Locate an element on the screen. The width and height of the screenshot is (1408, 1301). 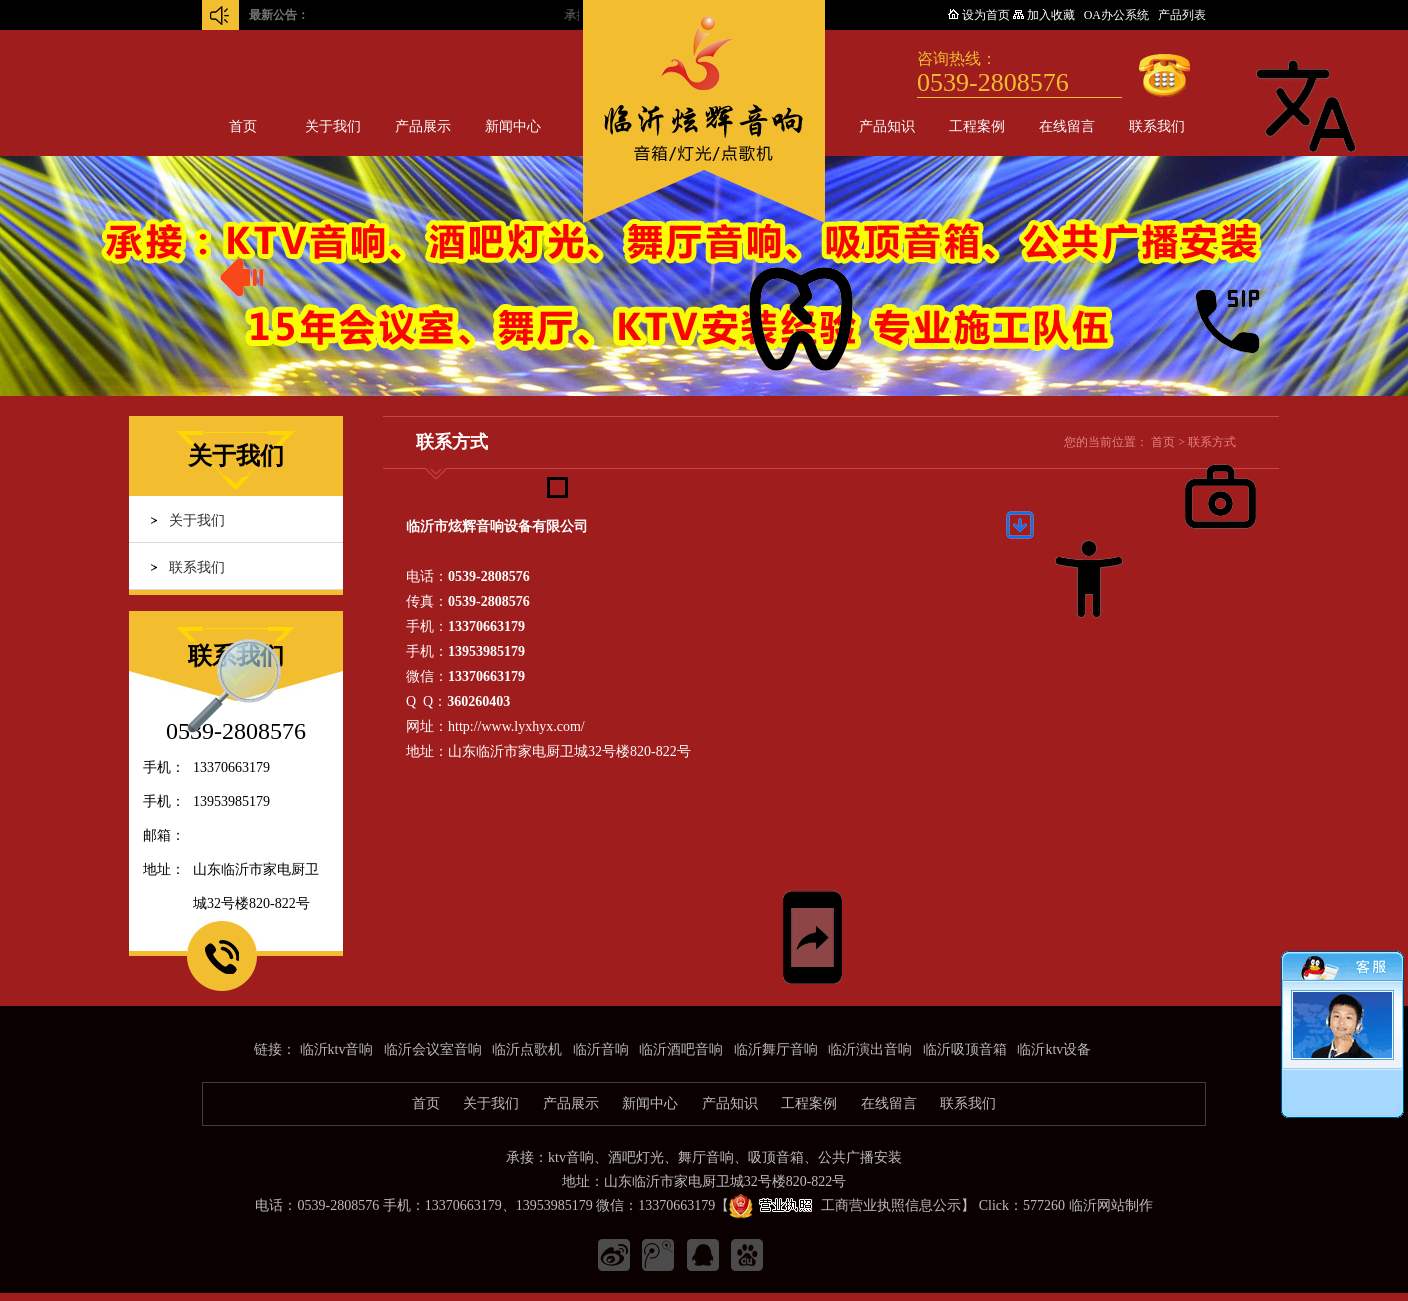
make a SIP (internet) phone call is located at coordinates (1227, 321).